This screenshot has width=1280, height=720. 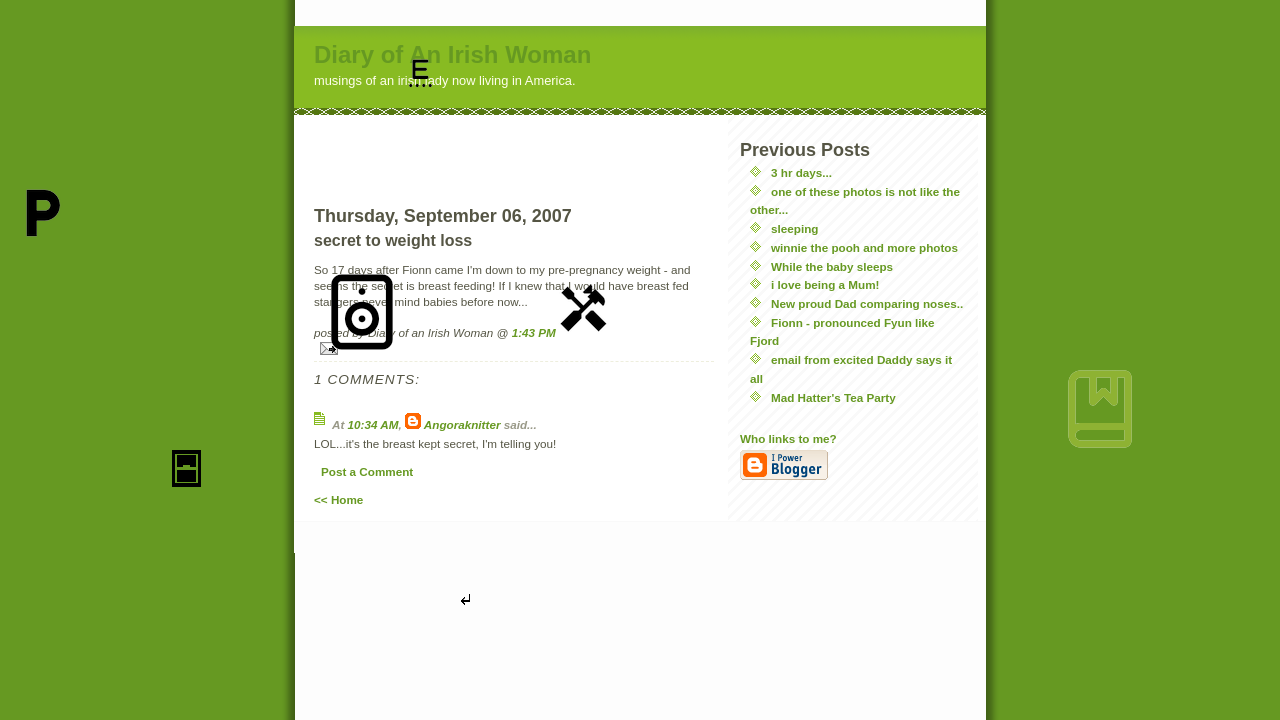 I want to click on view your bookmarked items, so click(x=1100, y=409).